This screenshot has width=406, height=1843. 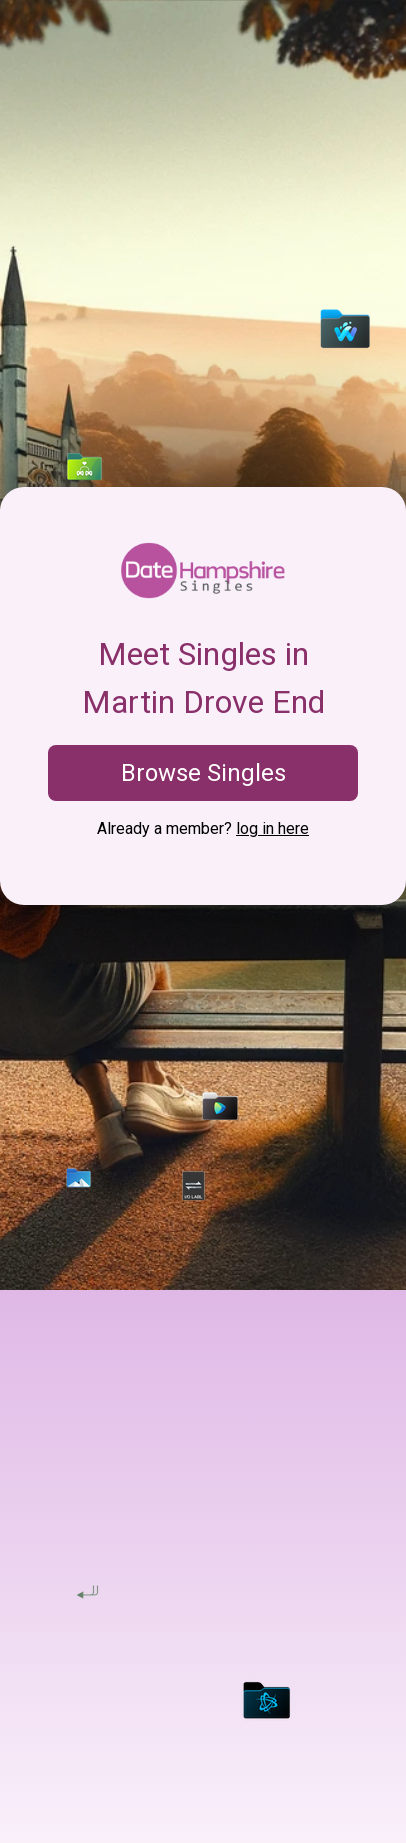 I want to click on open waterfox browser files folder, so click(x=345, y=330).